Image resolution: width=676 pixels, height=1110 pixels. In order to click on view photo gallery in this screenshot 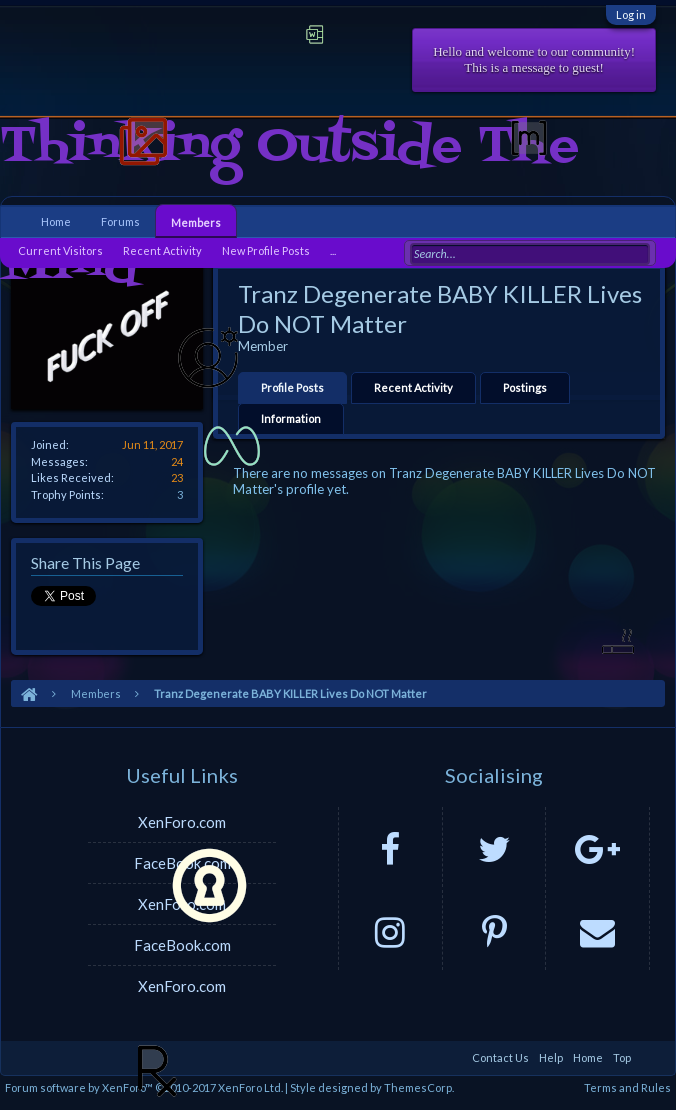, I will do `click(143, 141)`.